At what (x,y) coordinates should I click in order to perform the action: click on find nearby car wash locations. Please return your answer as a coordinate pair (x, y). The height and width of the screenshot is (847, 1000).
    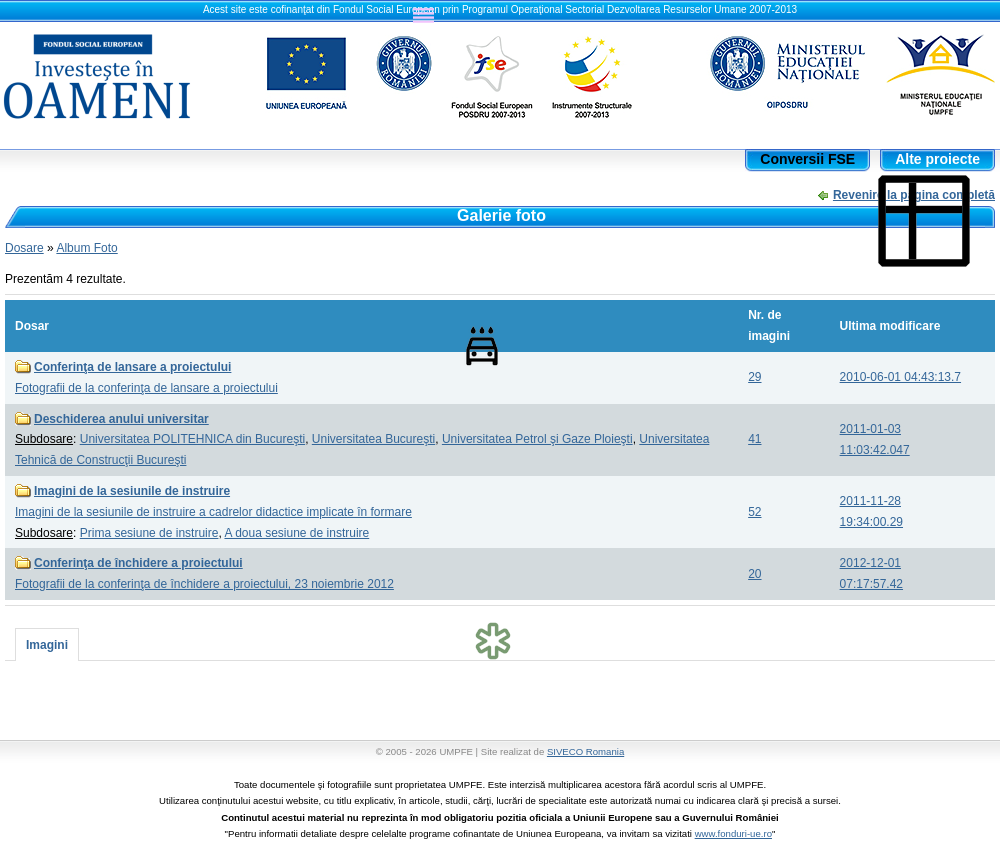
    Looking at the image, I should click on (482, 346).